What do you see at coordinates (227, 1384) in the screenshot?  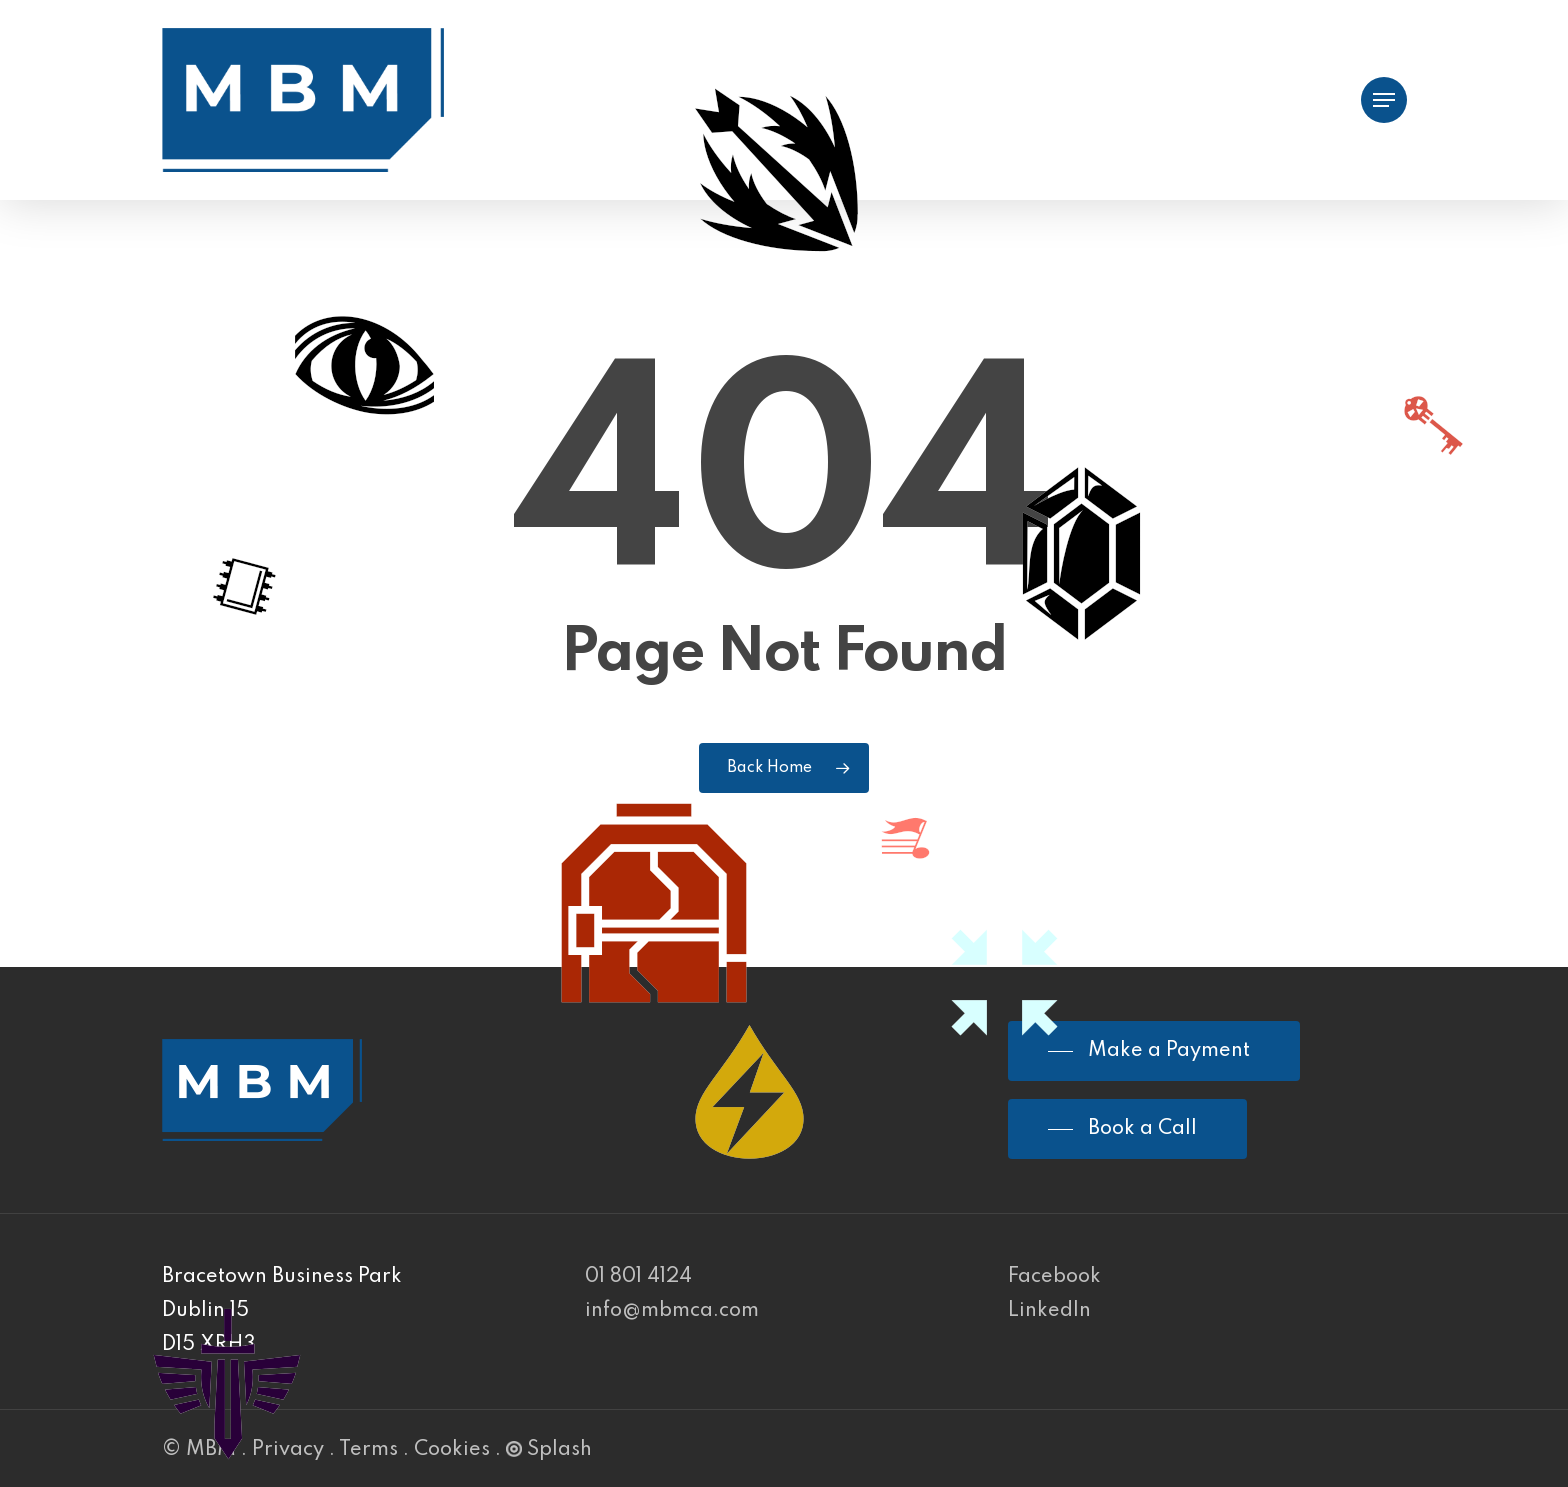 I see `equip or select a weapon in a game inventory` at bounding box center [227, 1384].